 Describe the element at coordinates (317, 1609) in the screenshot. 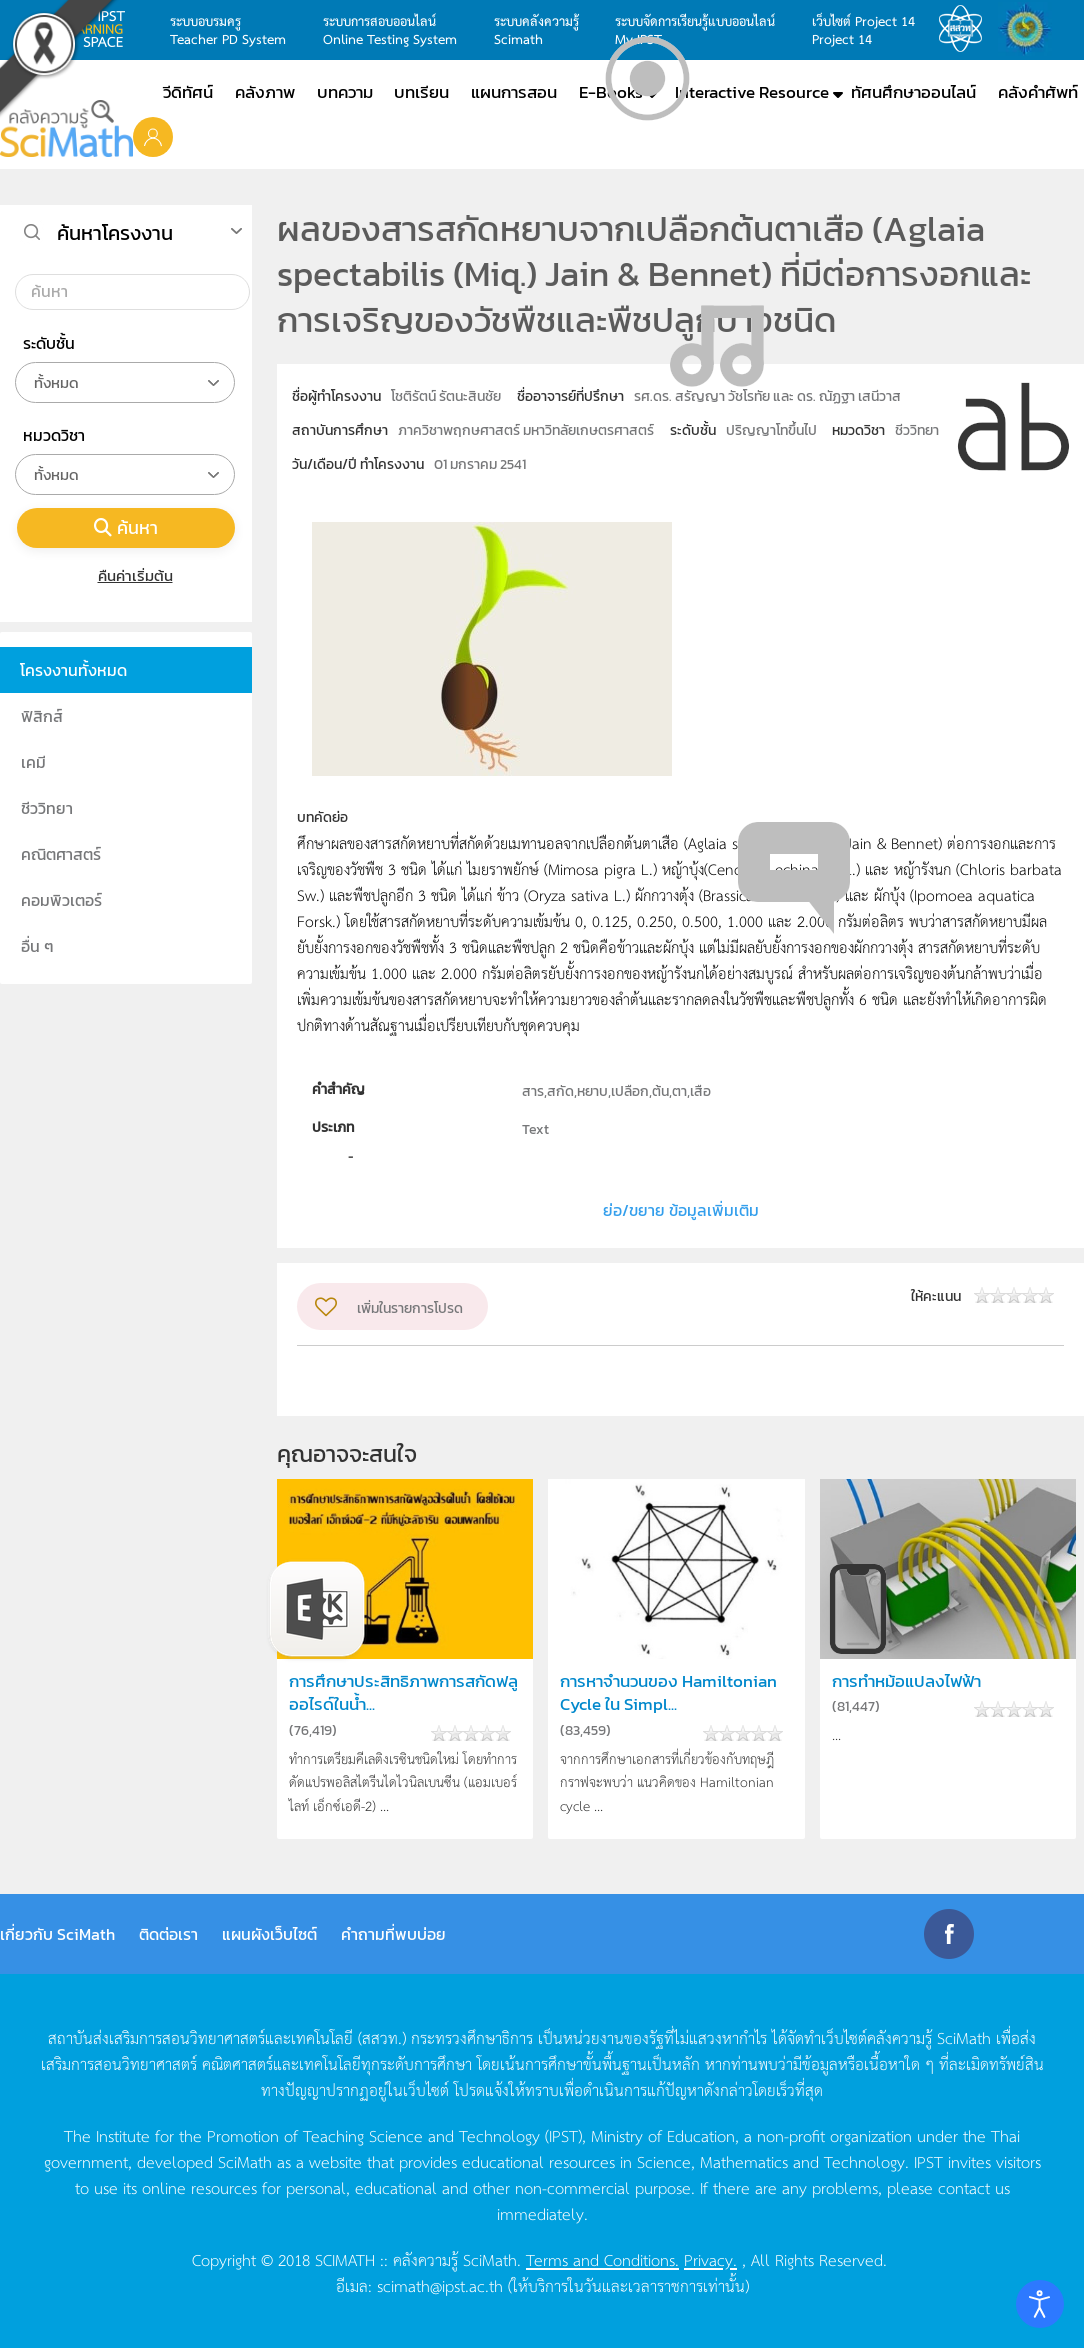

I see `open akonadi exchange web services connector` at that location.